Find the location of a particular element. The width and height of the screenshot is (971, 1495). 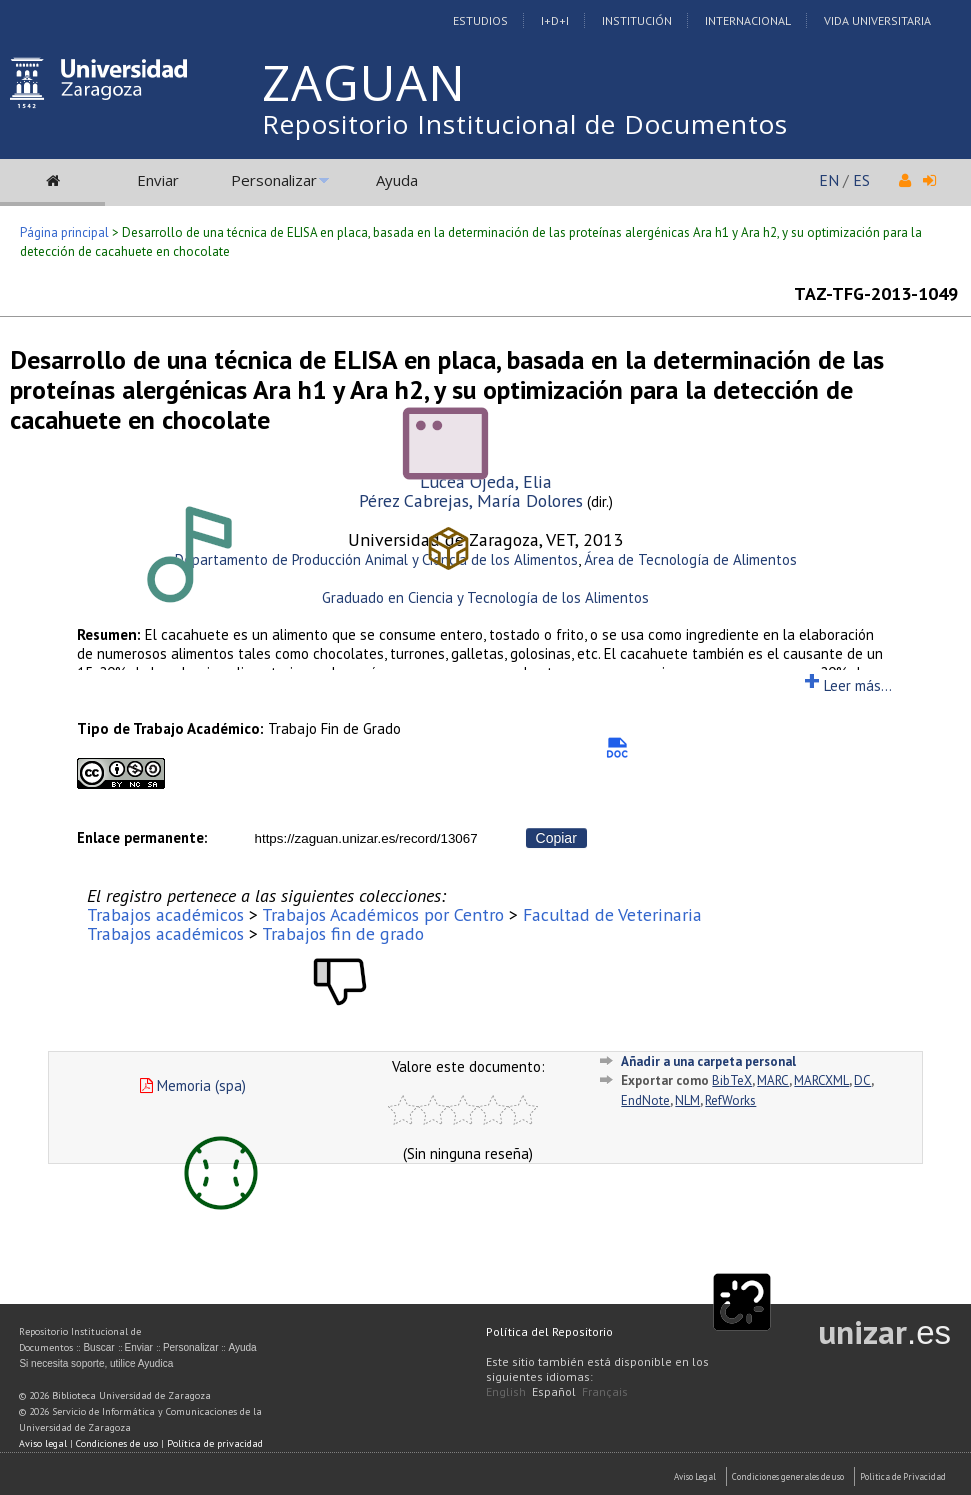

open CodeSandbox development environment is located at coordinates (448, 548).